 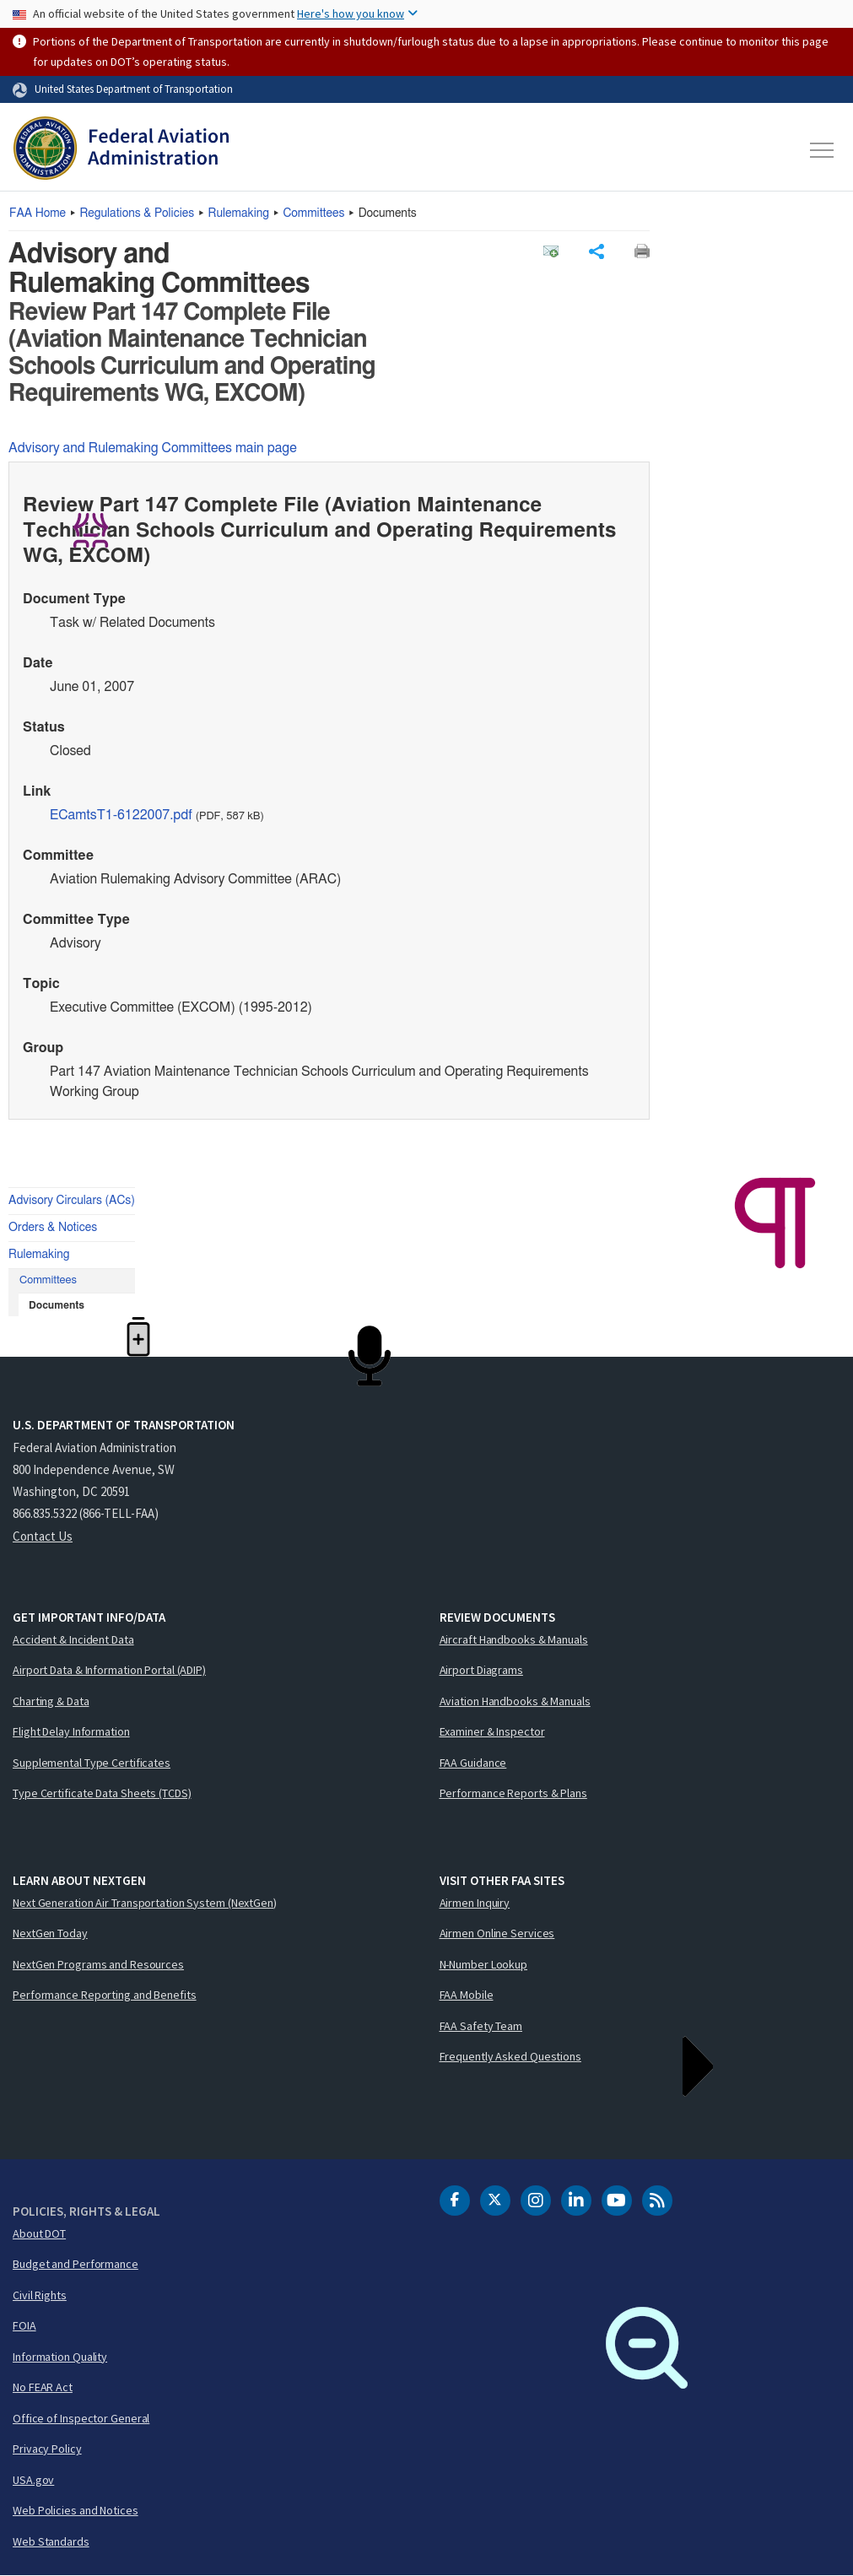 I want to click on play media or start playback, so click(x=698, y=2066).